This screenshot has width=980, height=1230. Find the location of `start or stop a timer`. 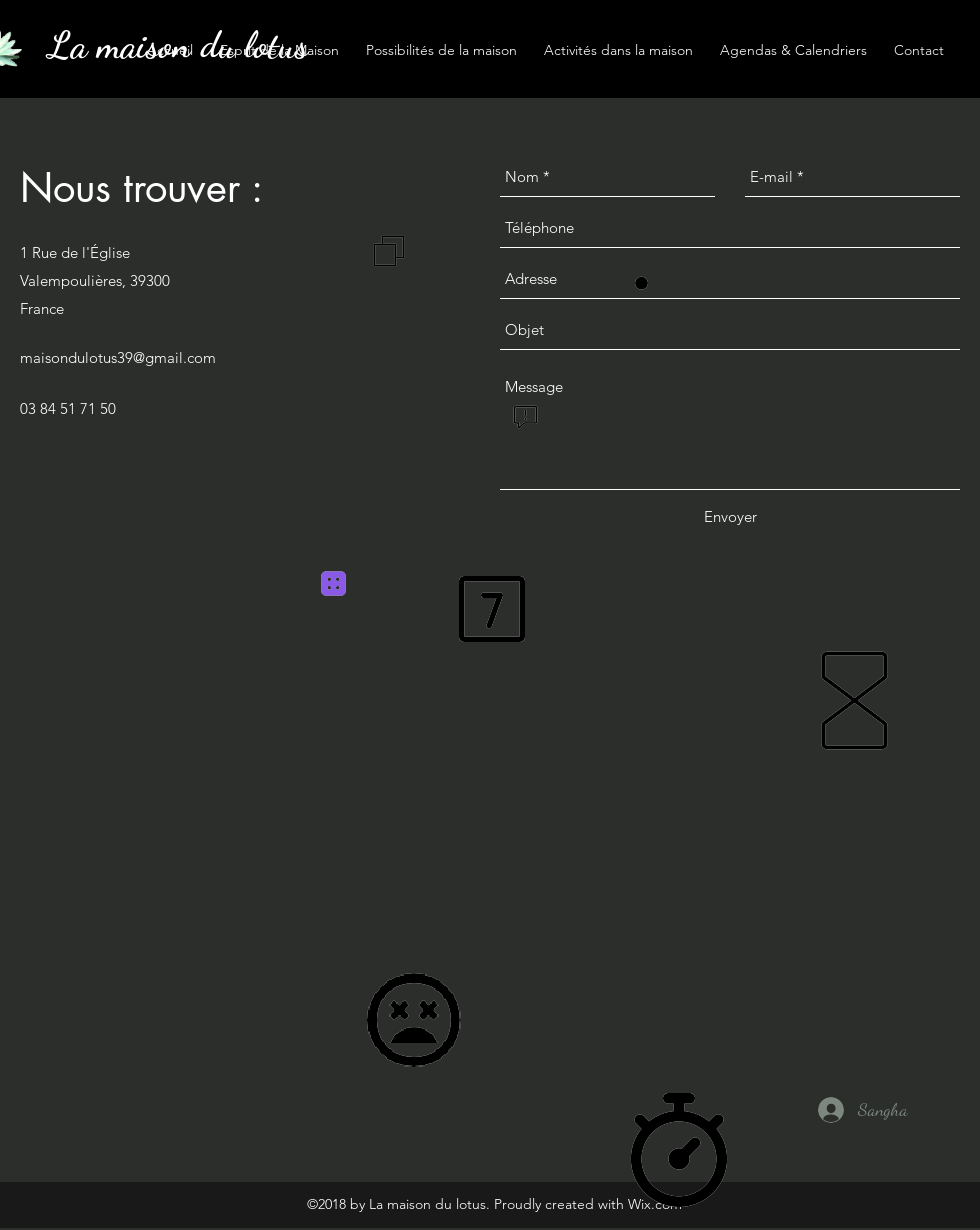

start or stop a timer is located at coordinates (679, 1150).